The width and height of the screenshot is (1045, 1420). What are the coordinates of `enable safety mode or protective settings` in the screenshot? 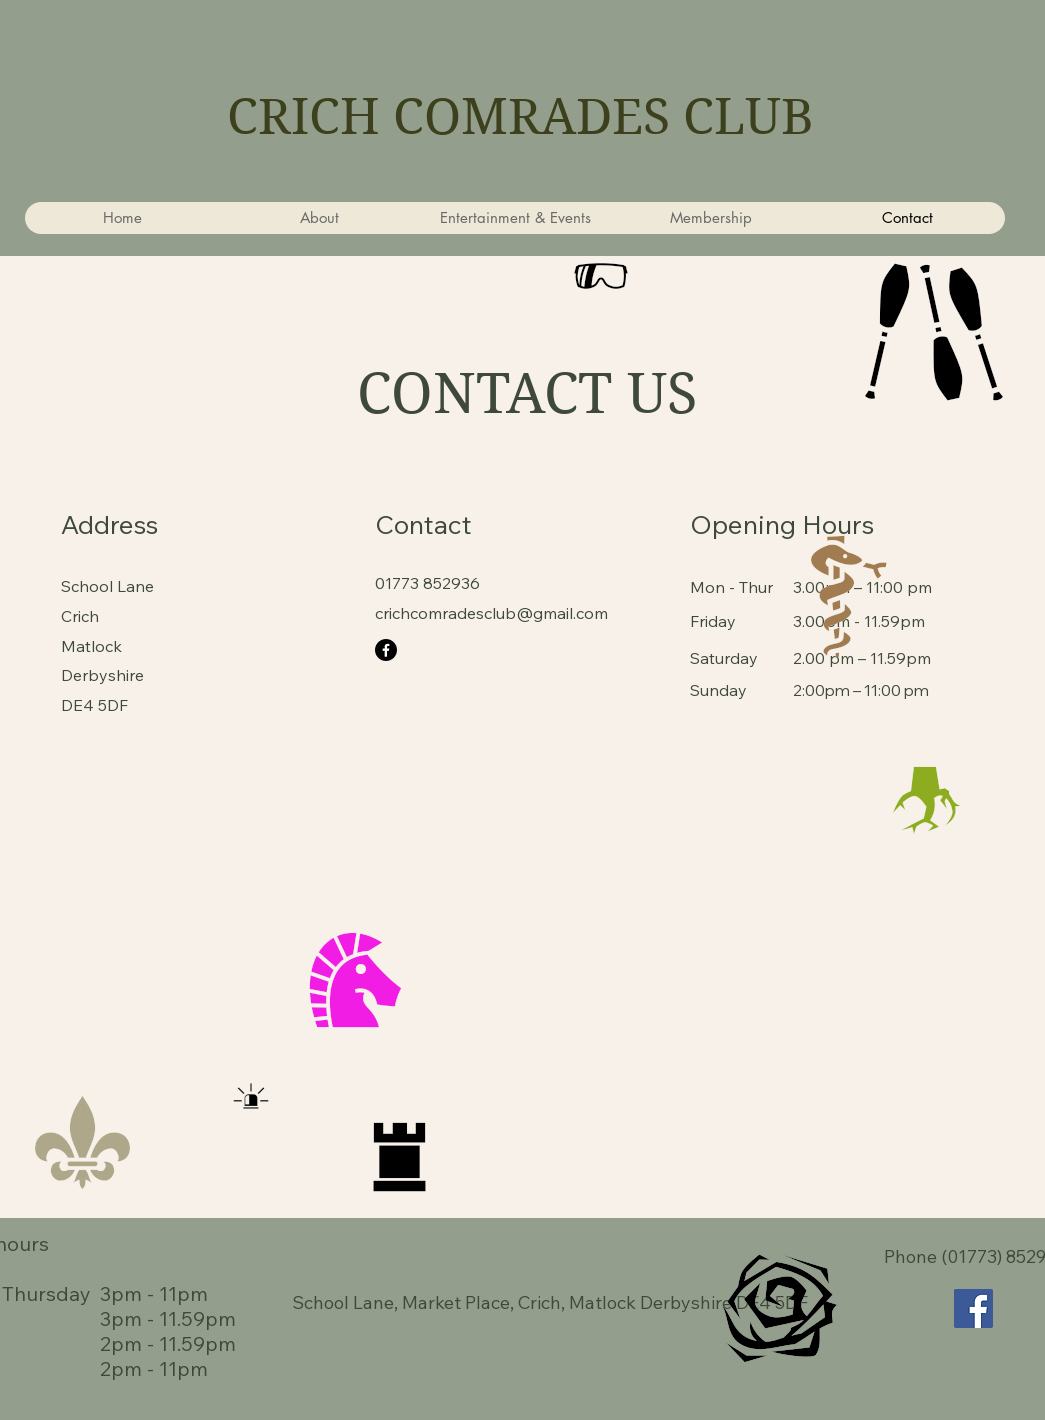 It's located at (601, 276).